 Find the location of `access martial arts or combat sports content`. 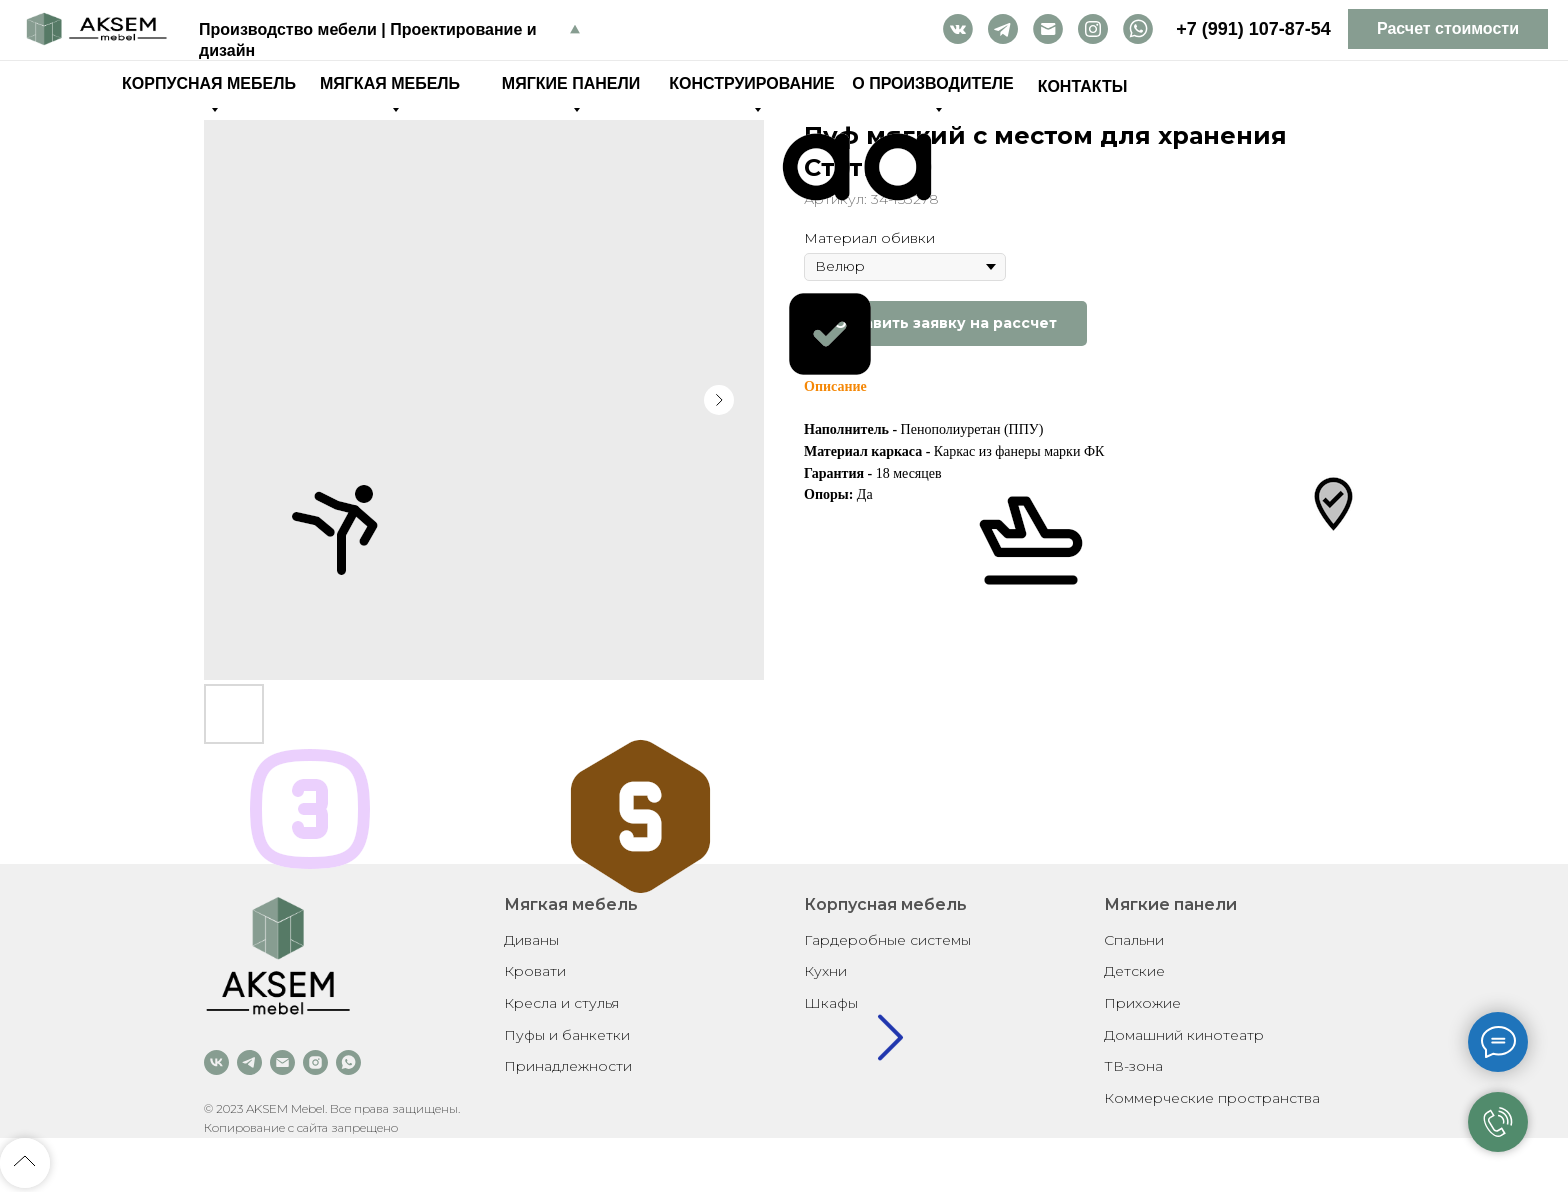

access martial arts or combat sports content is located at coordinates (337, 530).